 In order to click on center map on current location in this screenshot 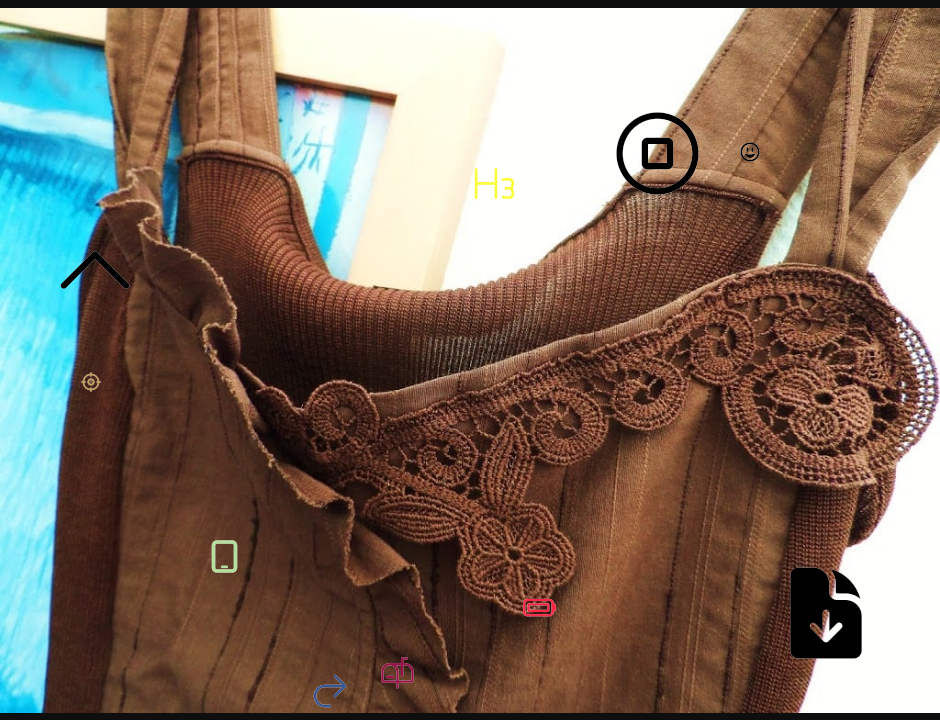, I will do `click(91, 382)`.